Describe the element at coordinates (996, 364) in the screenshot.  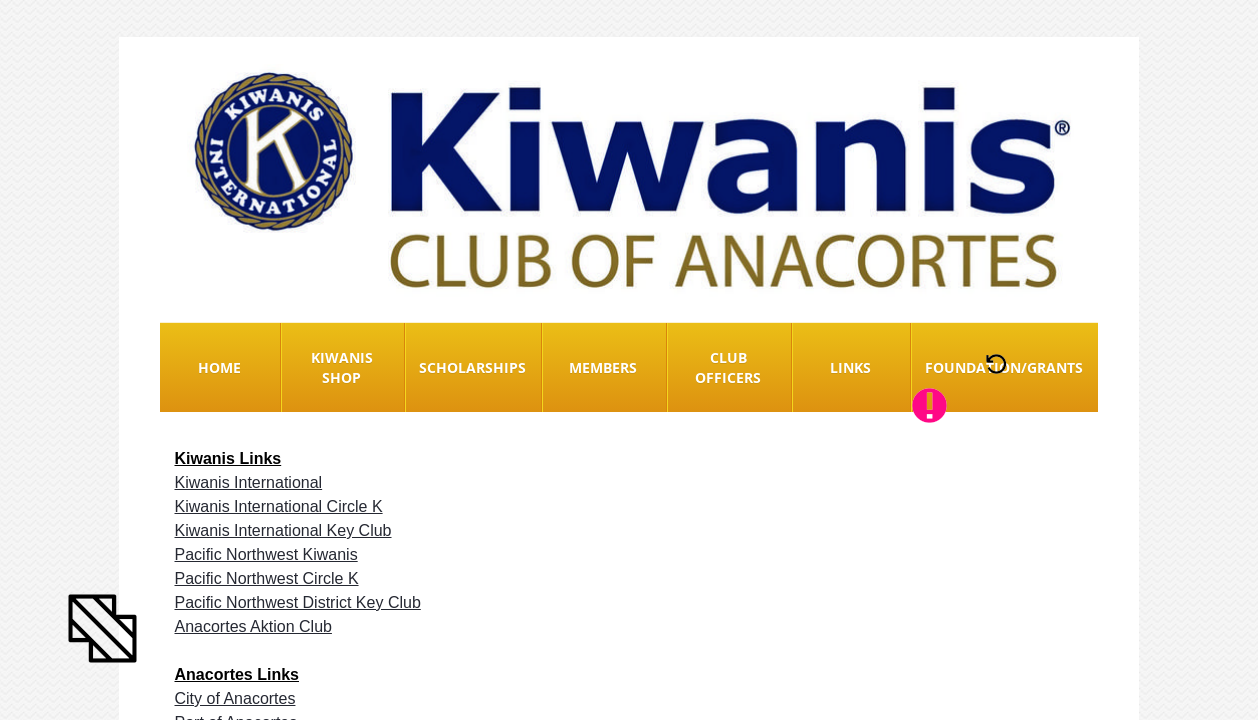
I see `restart the debugging session` at that location.